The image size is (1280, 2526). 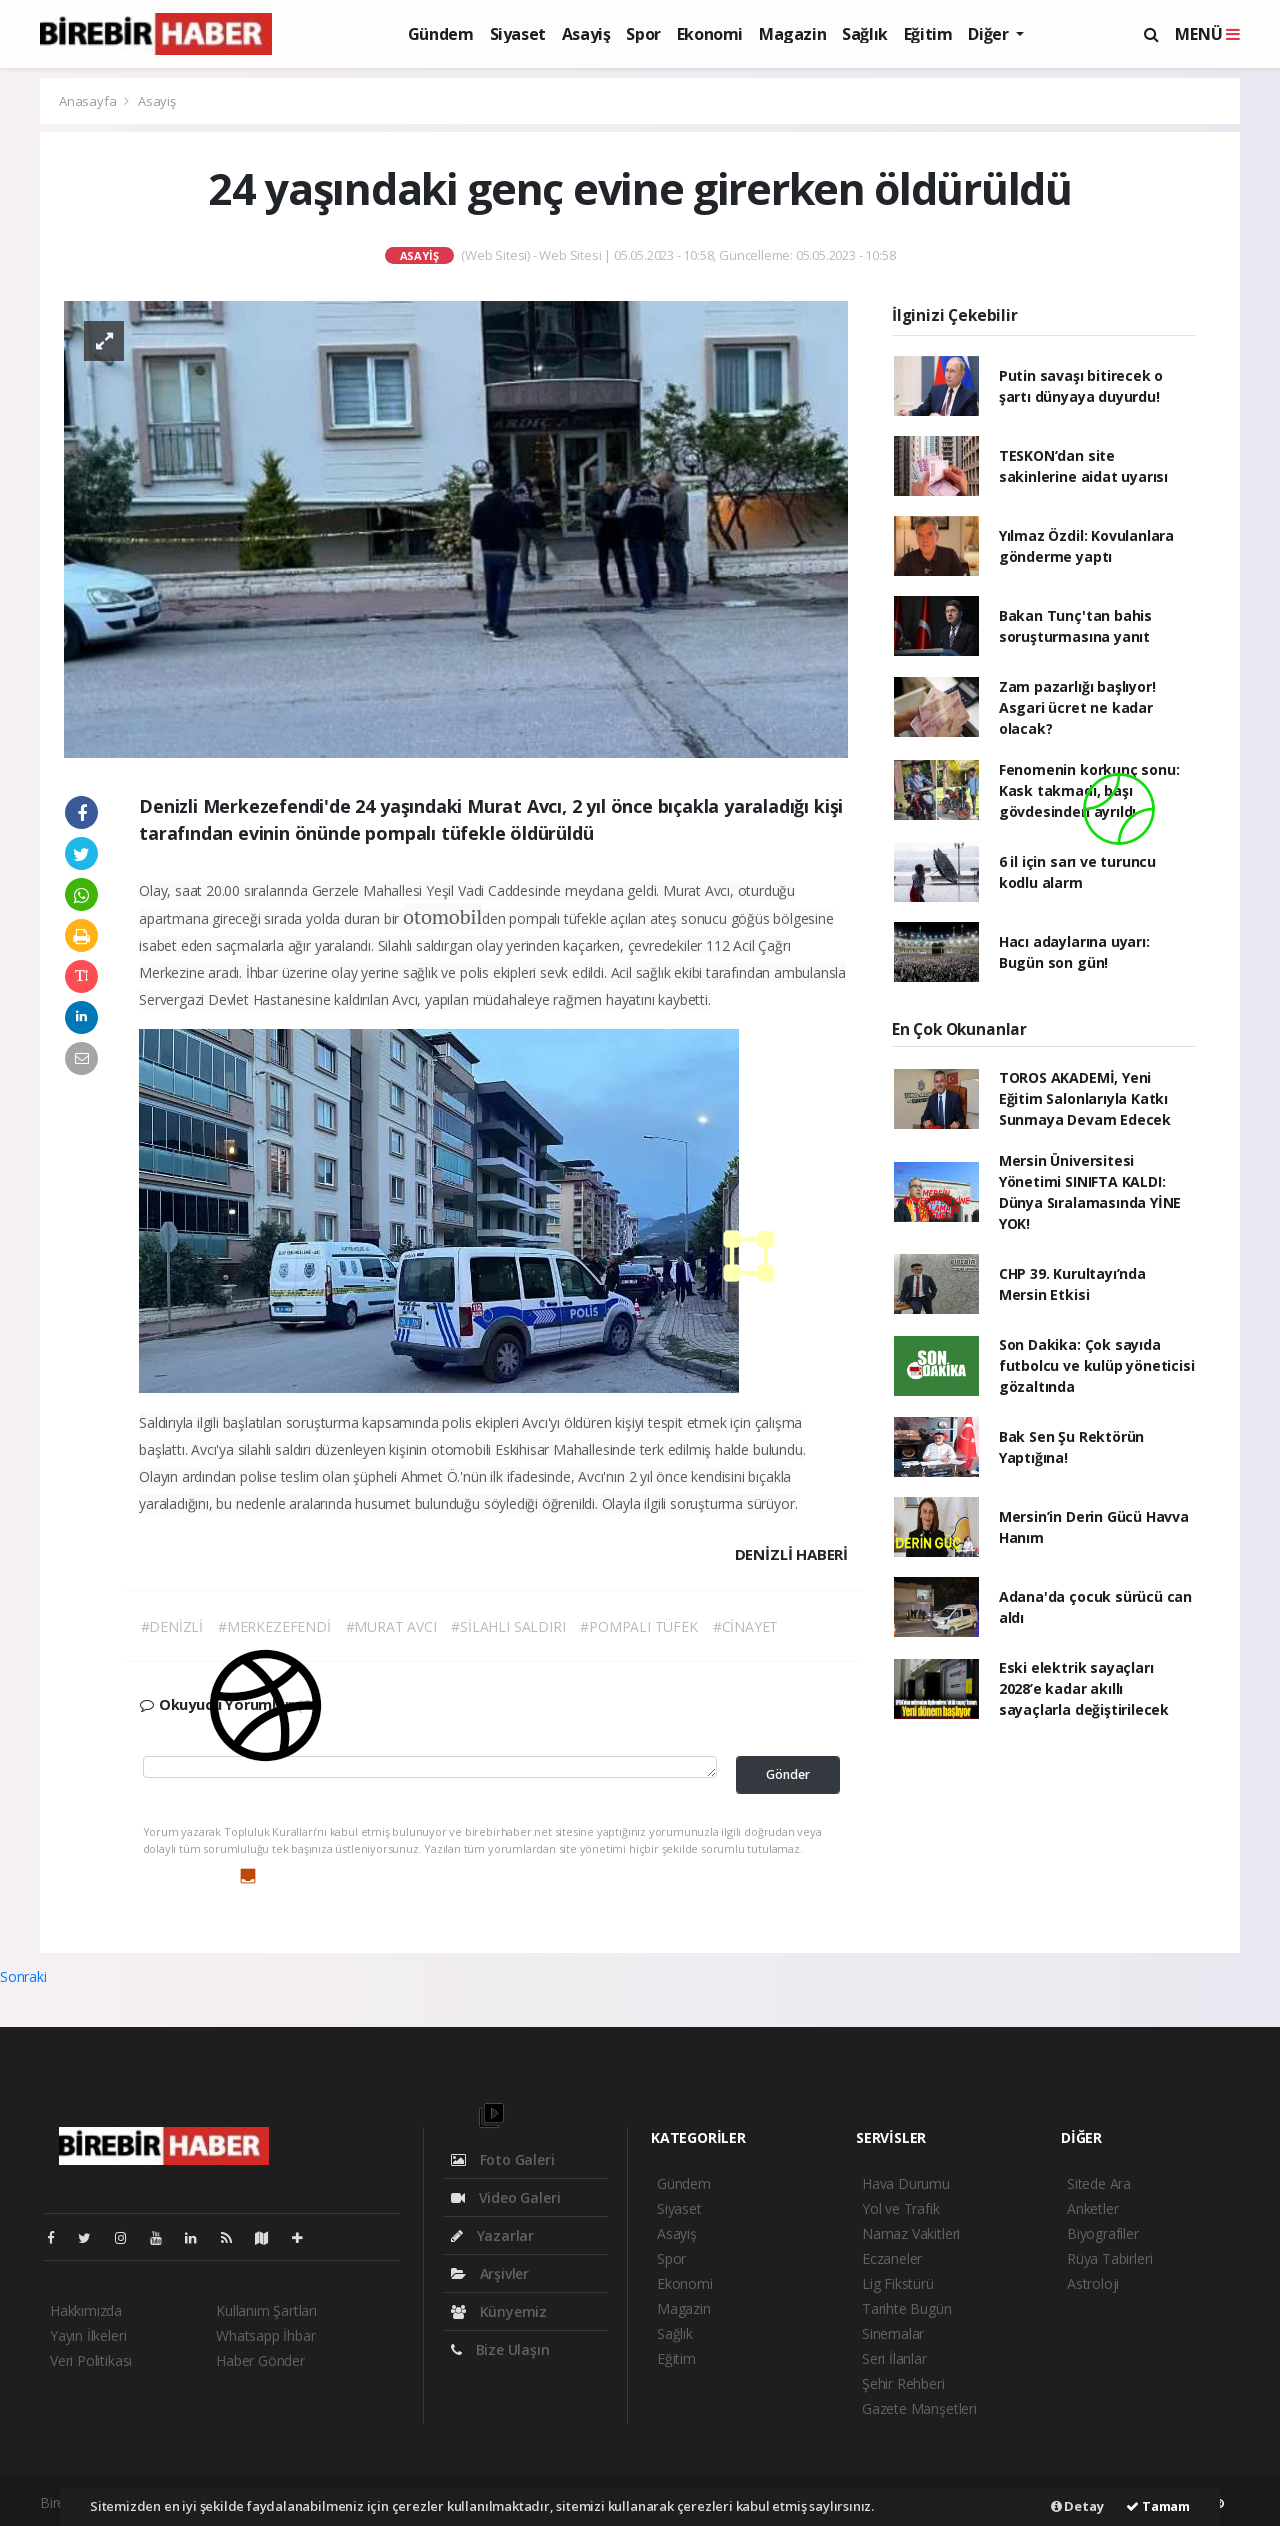 I want to click on access tennis or sports-related features, so click(x=1119, y=809).